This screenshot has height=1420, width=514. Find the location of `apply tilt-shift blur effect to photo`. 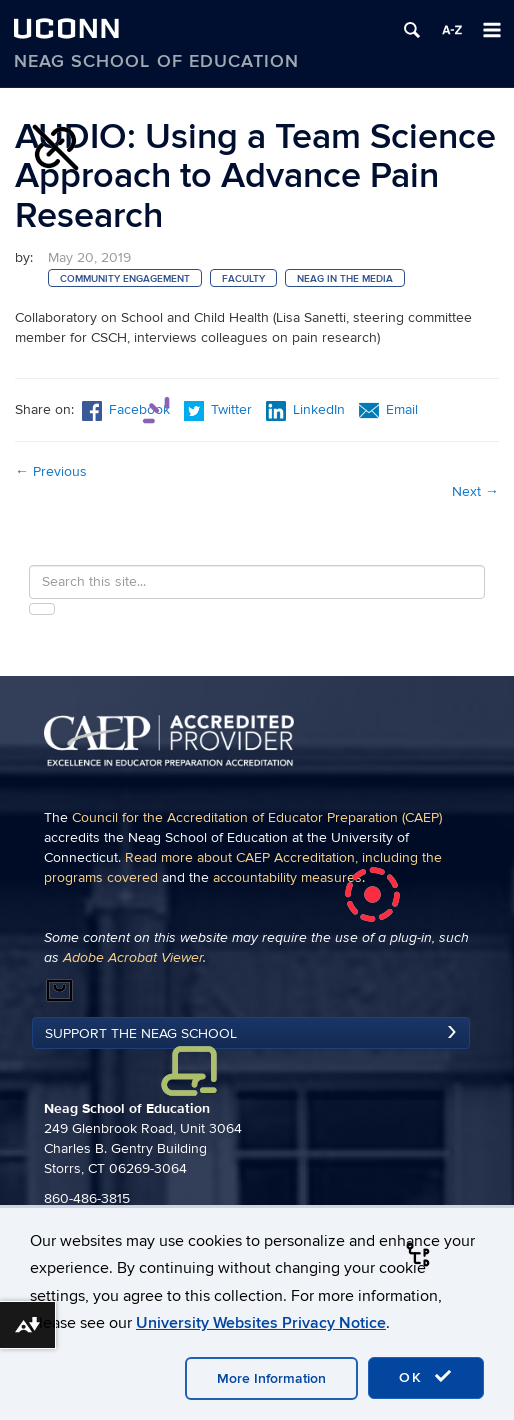

apply tilt-shift blur effect to photo is located at coordinates (372, 894).